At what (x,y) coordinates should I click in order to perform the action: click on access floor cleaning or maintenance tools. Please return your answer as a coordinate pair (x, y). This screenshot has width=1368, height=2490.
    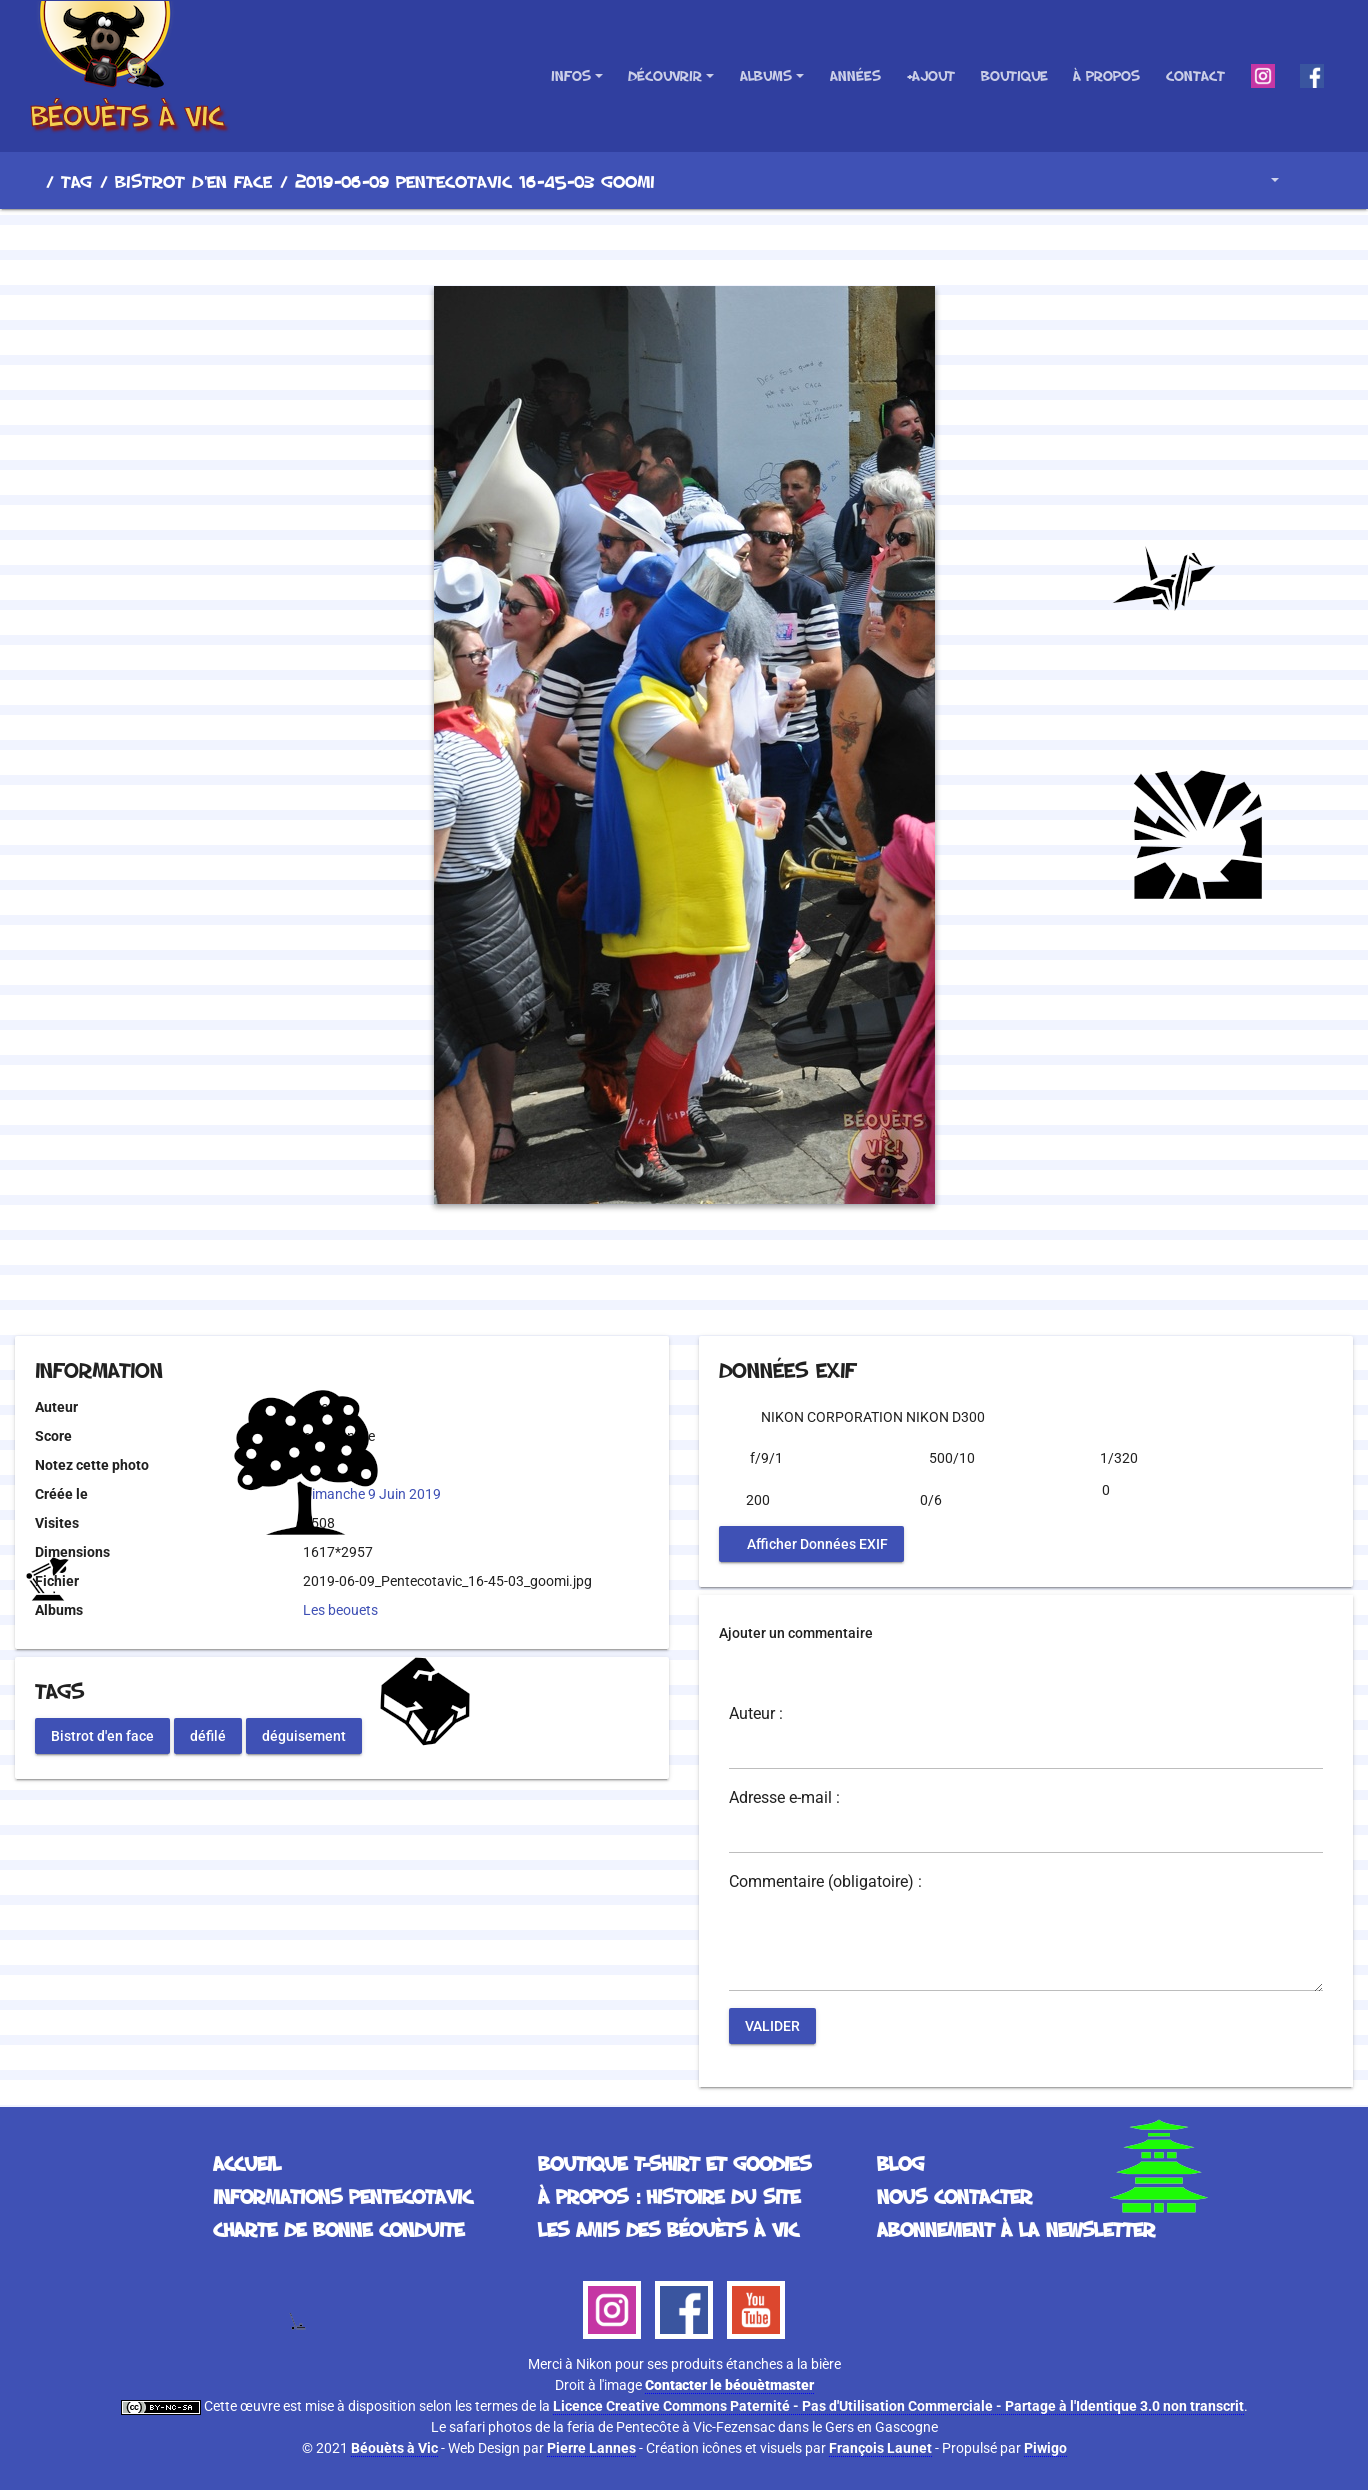
    Looking at the image, I should click on (298, 2321).